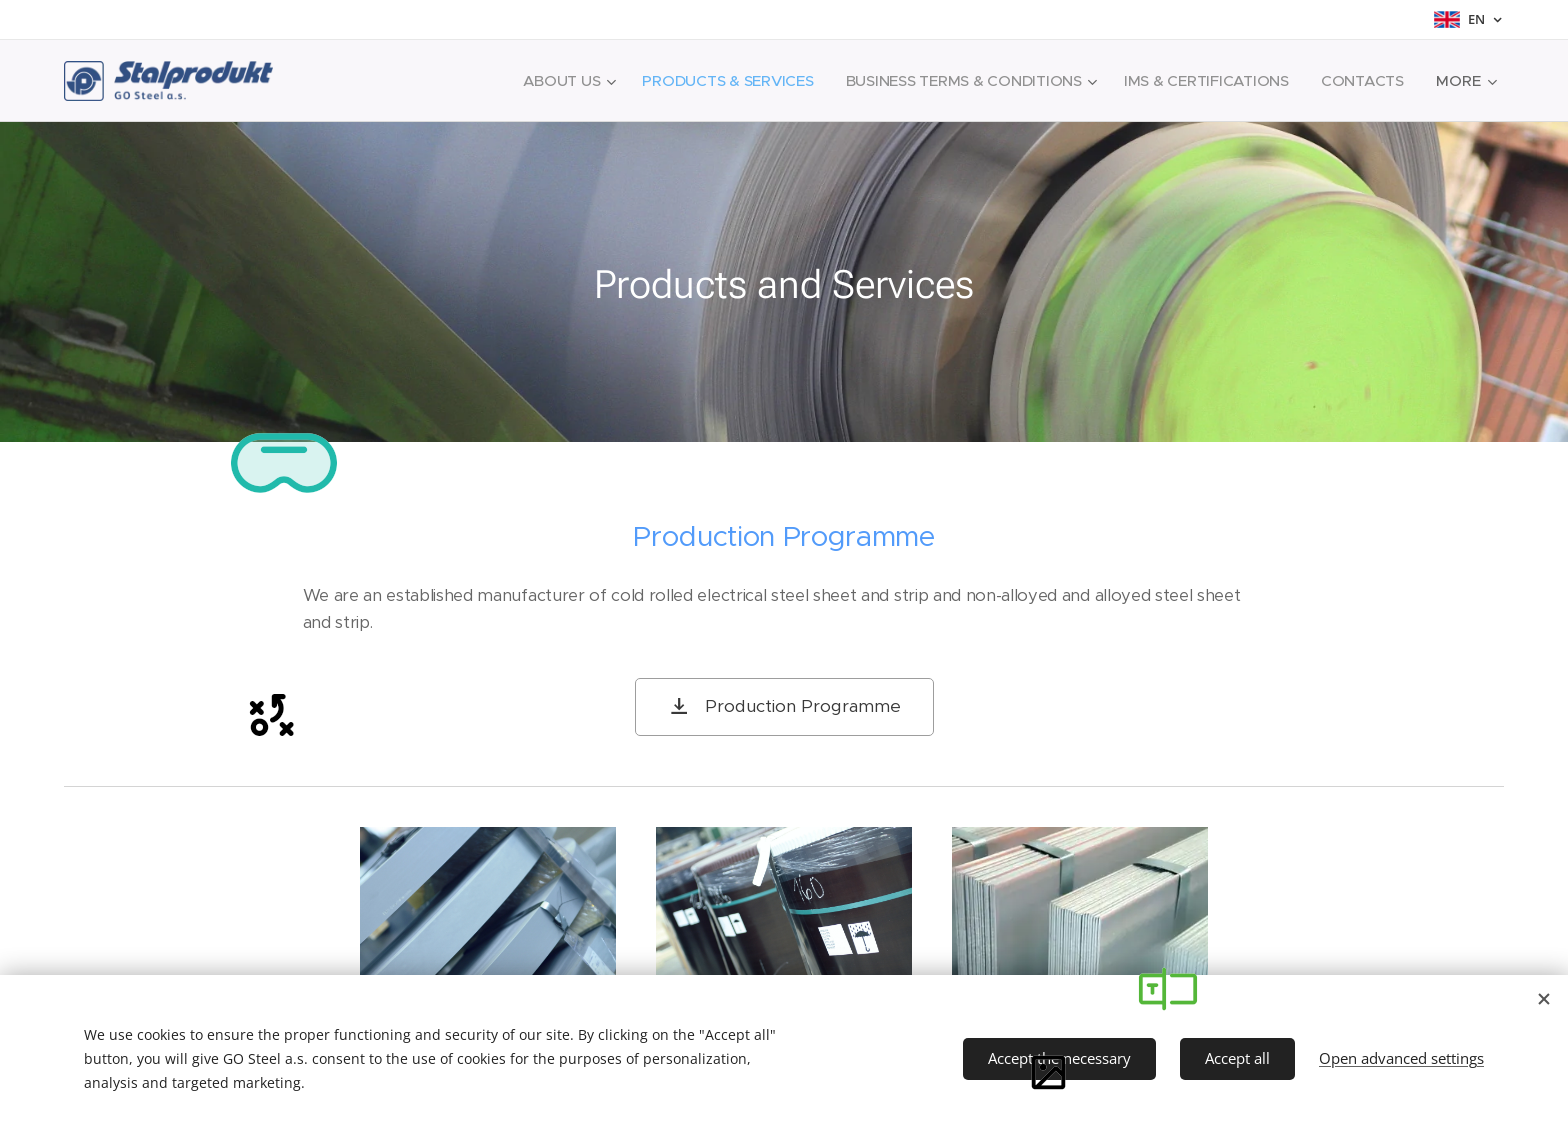 This screenshot has height=1143, width=1568. What do you see at coordinates (1048, 1072) in the screenshot?
I see `view or browse images` at bounding box center [1048, 1072].